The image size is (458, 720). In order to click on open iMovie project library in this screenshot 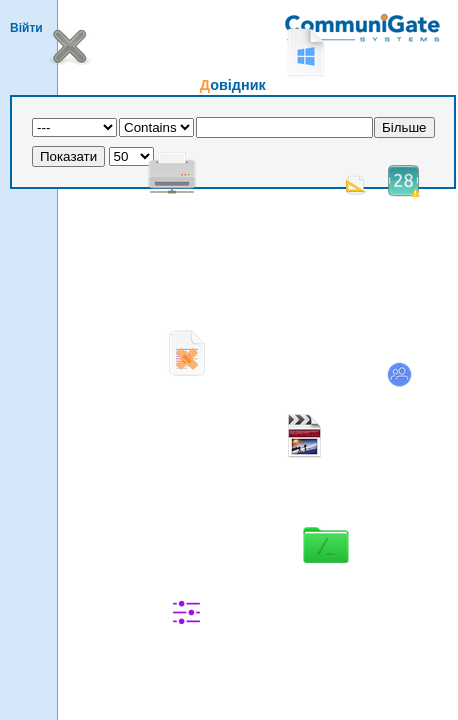, I will do `click(304, 436)`.